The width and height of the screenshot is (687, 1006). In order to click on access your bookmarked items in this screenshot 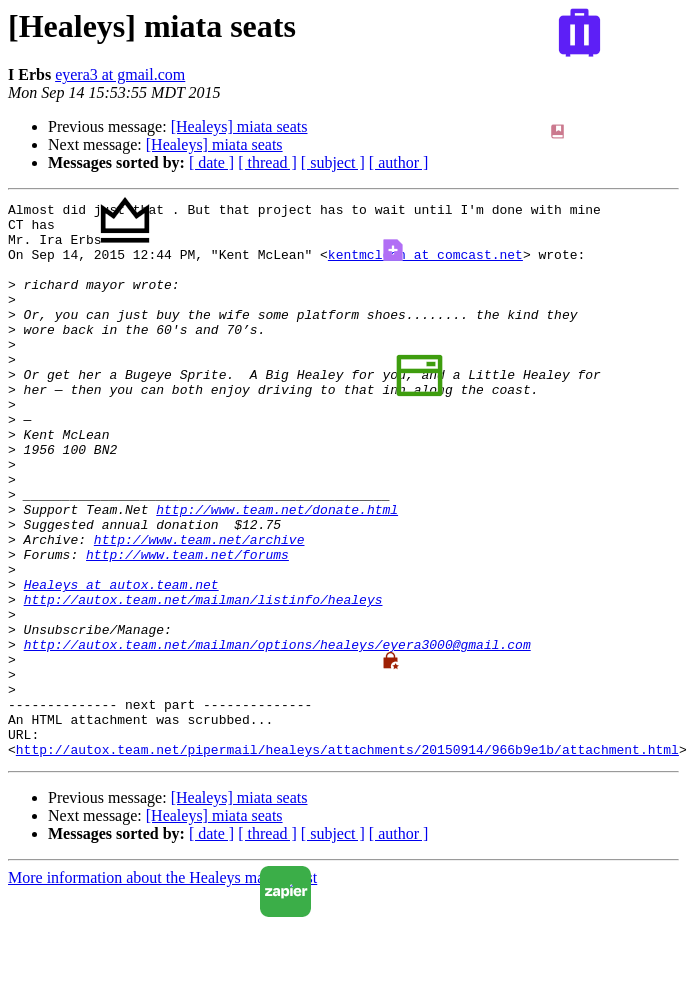, I will do `click(557, 131)`.